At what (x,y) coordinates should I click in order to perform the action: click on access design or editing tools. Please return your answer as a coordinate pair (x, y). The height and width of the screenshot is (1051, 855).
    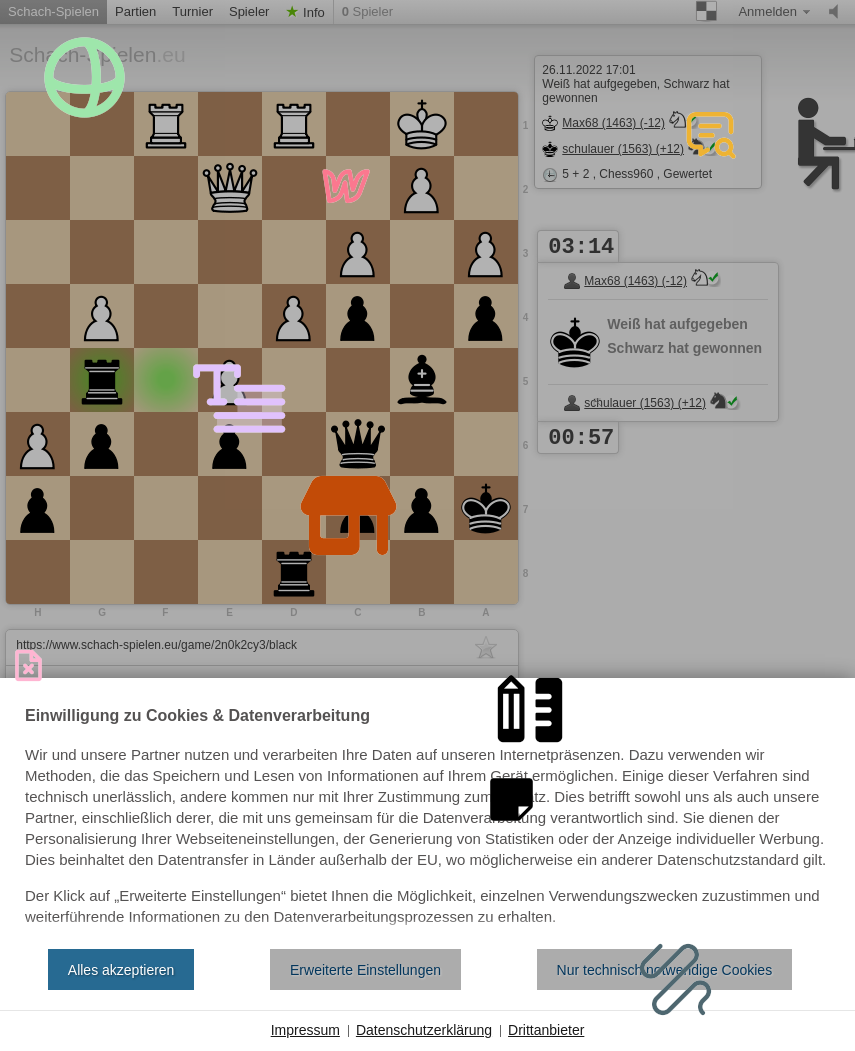
    Looking at the image, I should click on (530, 710).